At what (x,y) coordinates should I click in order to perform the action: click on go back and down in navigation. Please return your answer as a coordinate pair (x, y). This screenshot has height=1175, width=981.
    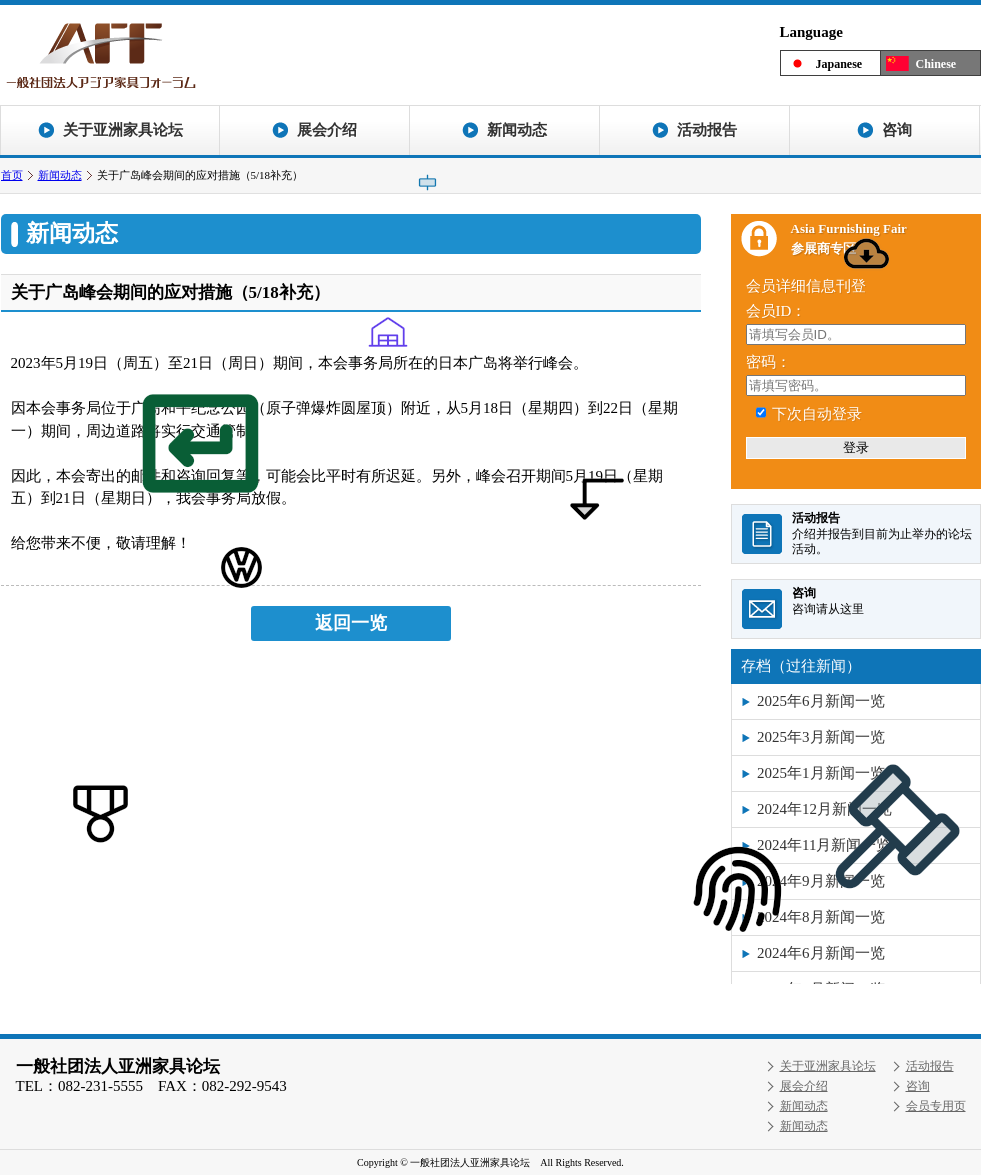
    Looking at the image, I should click on (595, 495).